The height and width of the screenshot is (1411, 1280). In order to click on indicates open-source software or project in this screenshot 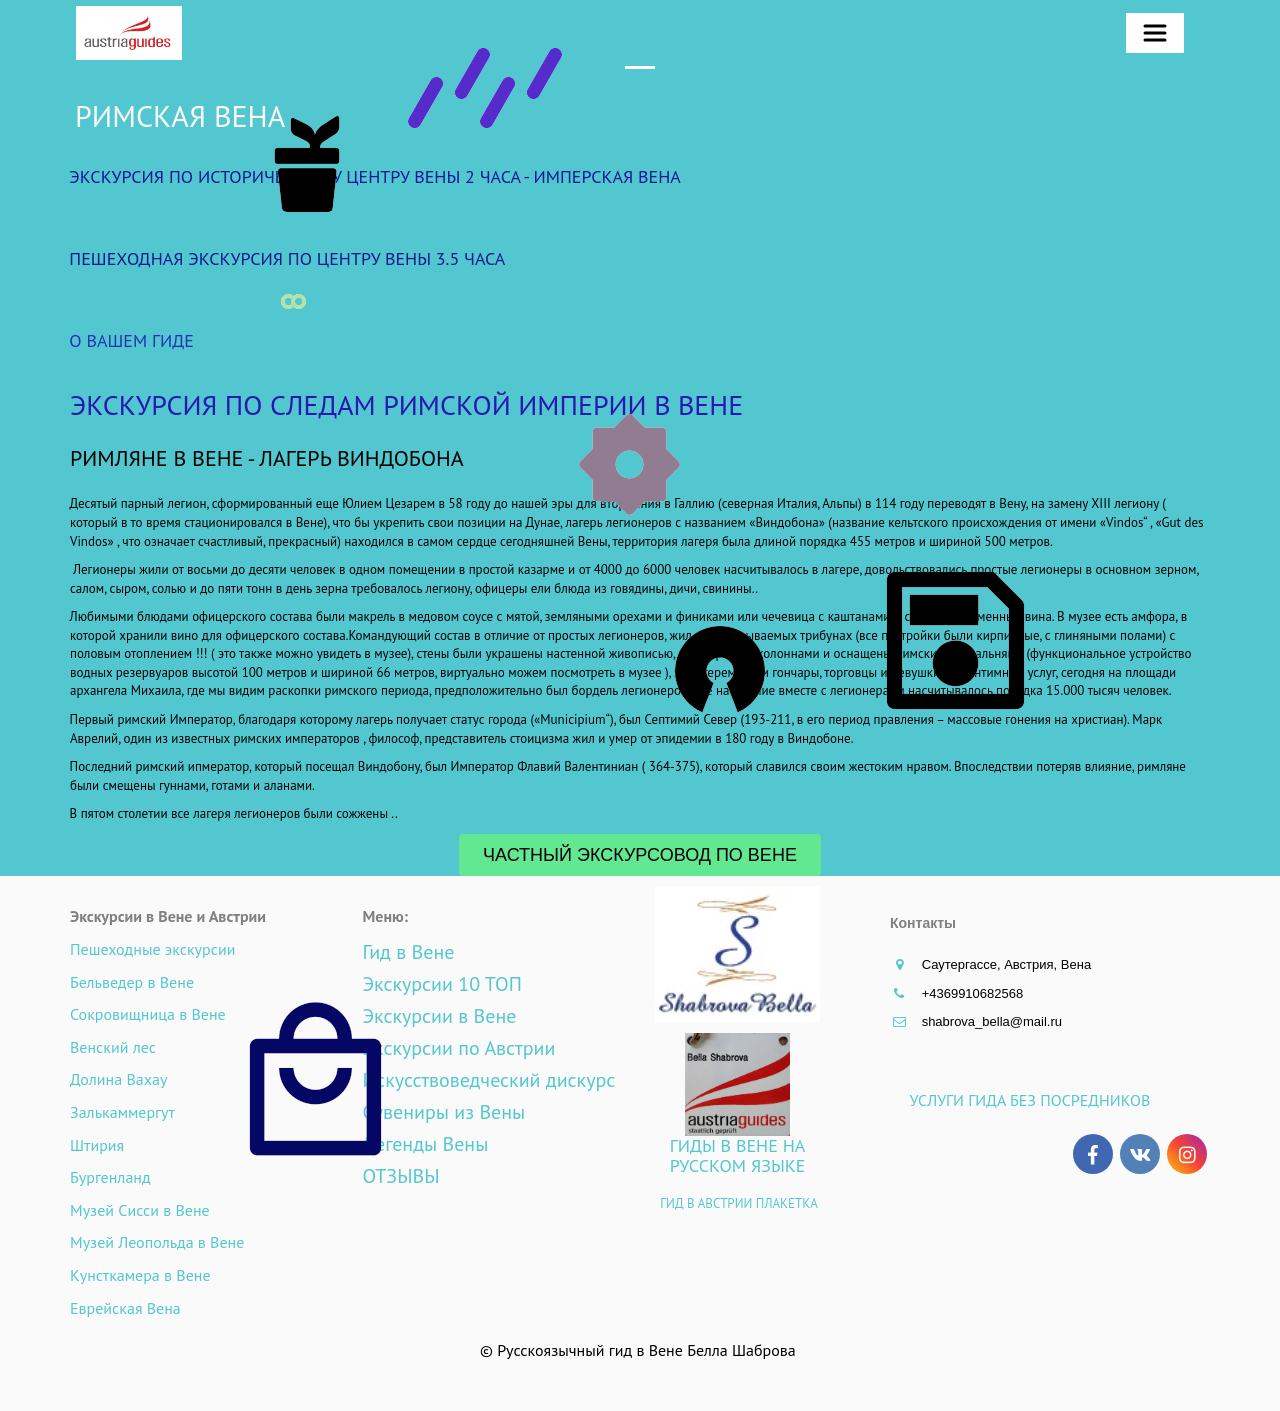, I will do `click(720, 671)`.